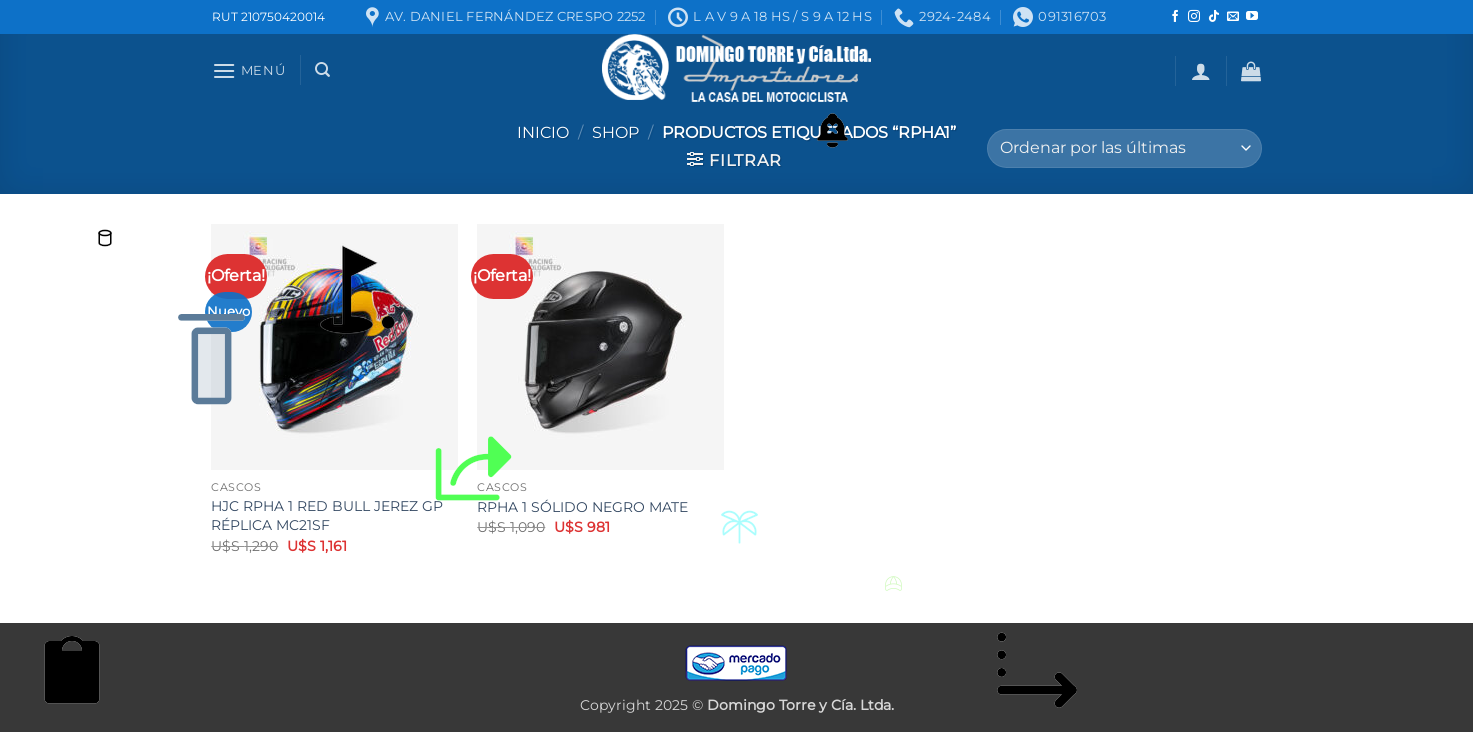  What do you see at coordinates (105, 238) in the screenshot?
I see `access database or storage` at bounding box center [105, 238].